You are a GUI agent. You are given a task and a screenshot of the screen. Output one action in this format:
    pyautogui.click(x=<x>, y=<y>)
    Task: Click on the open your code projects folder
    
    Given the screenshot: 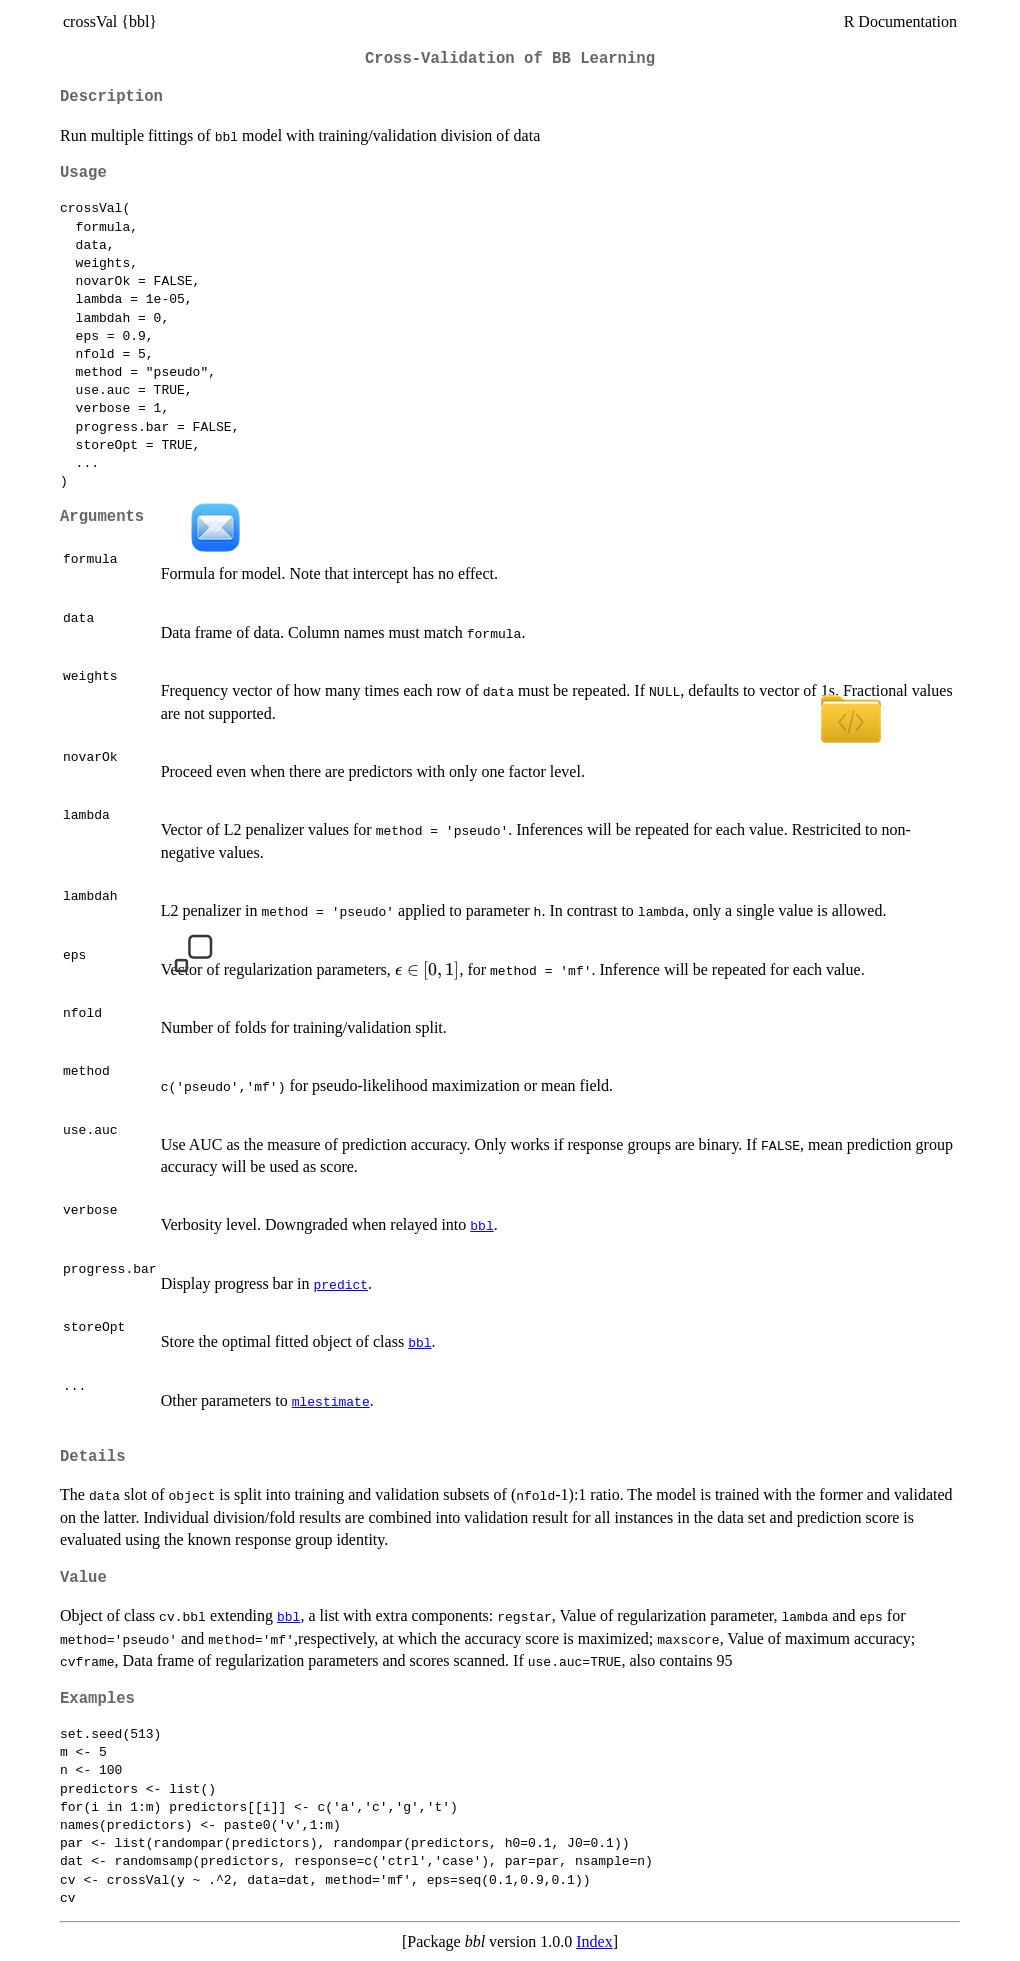 What is the action you would take?
    pyautogui.click(x=851, y=719)
    